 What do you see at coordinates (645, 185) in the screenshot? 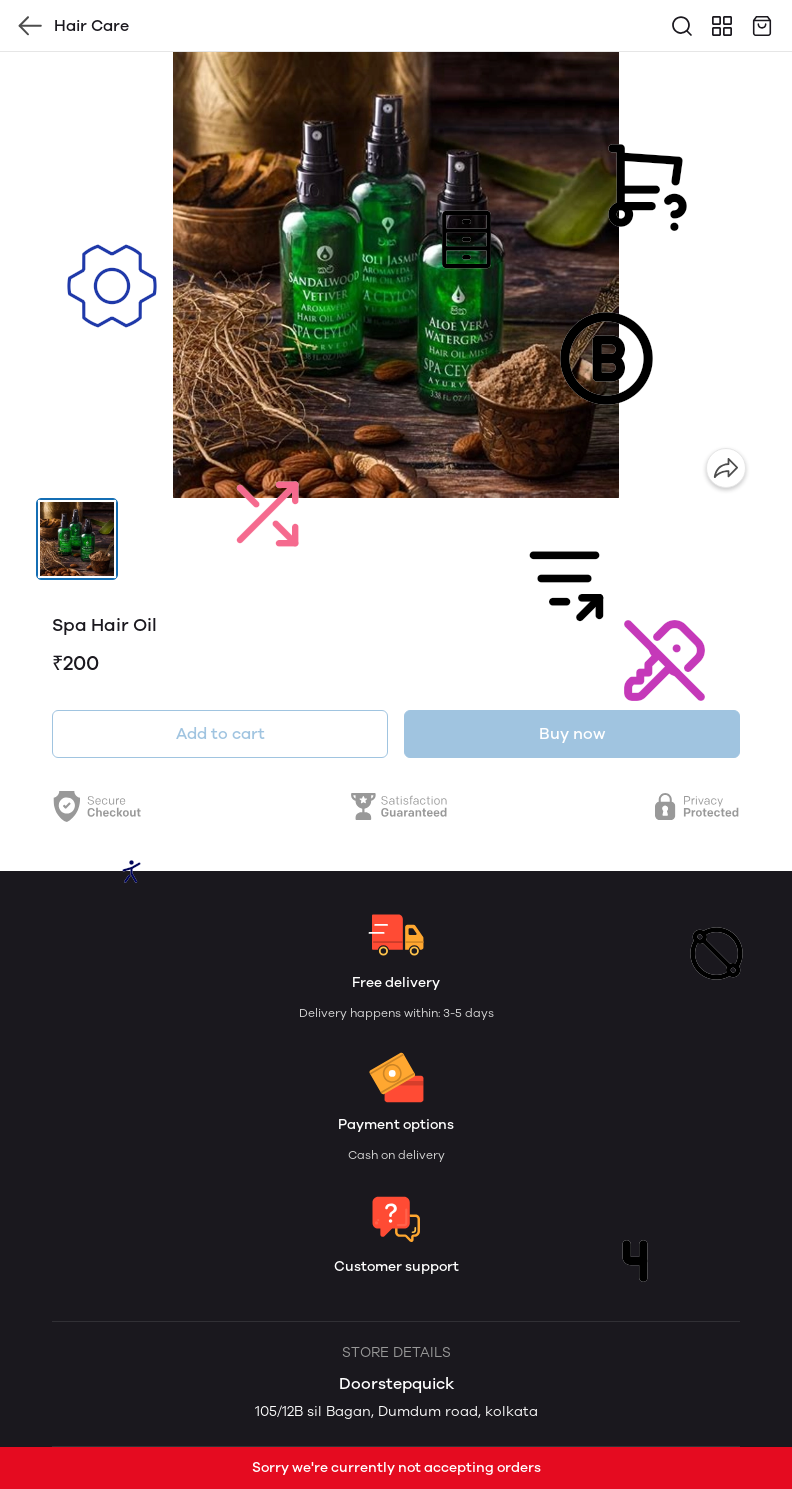
I see `get help with your shopping cart` at bounding box center [645, 185].